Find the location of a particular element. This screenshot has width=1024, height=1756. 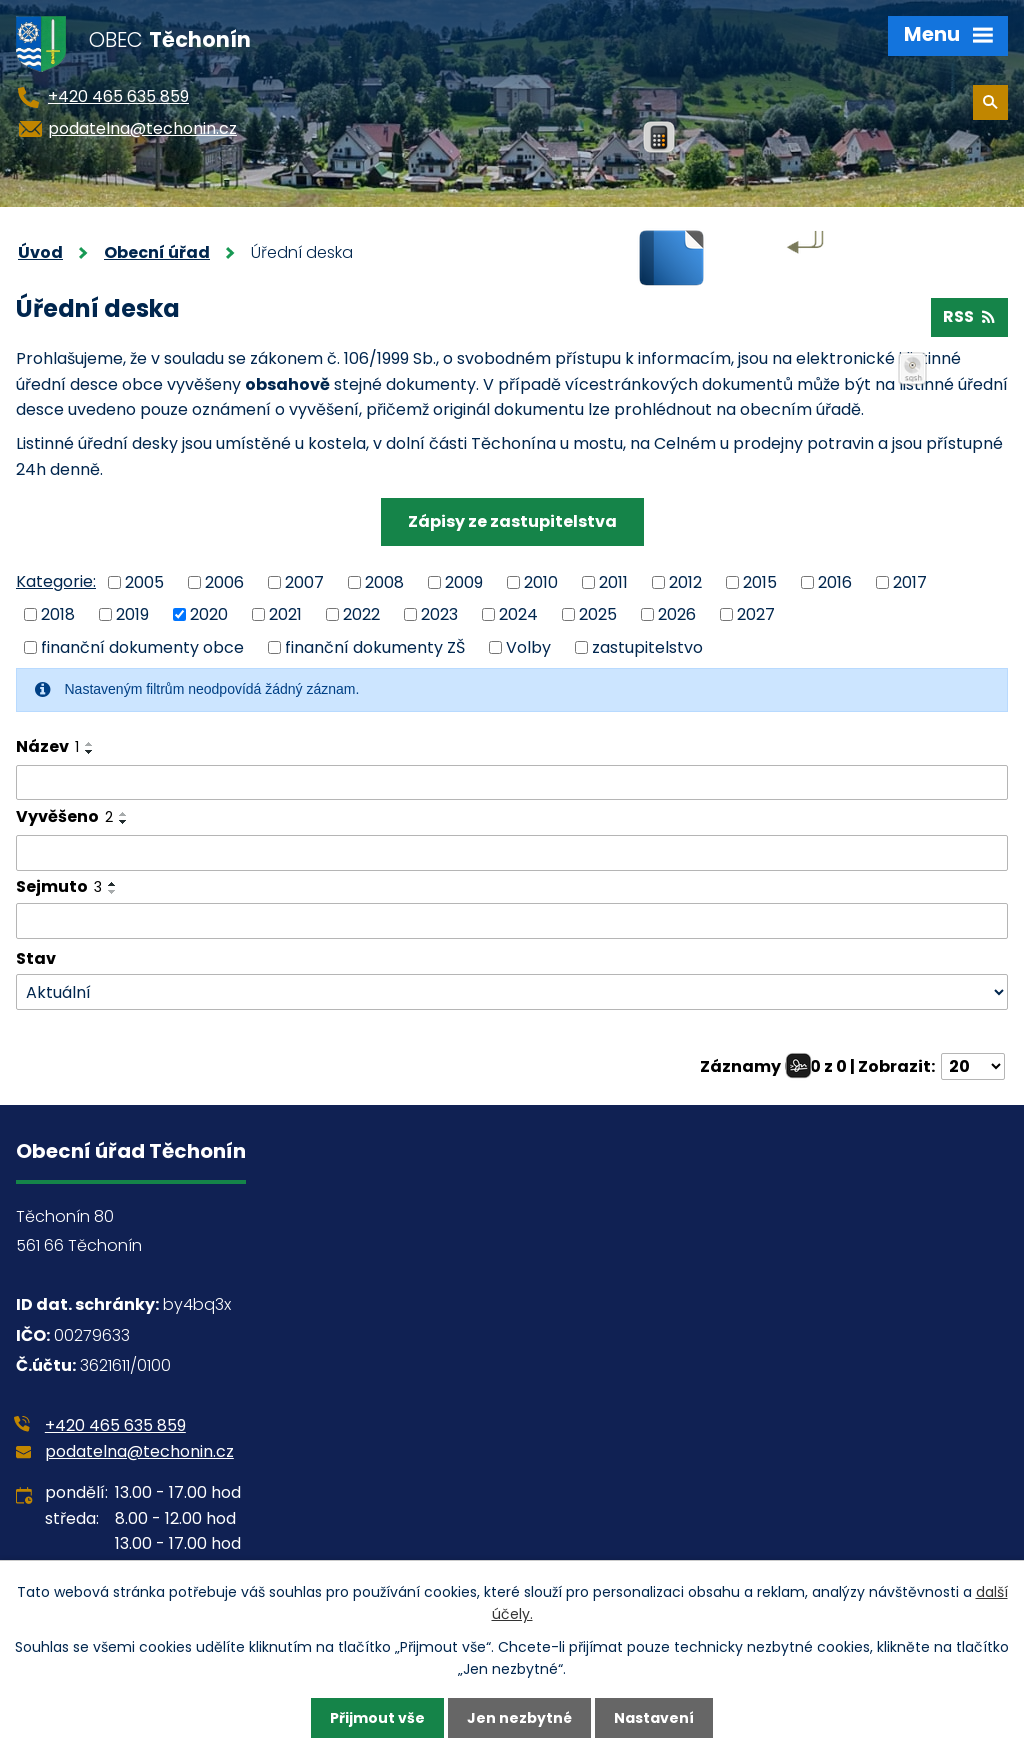

open secretive app for secure key management is located at coordinates (798, 1065).